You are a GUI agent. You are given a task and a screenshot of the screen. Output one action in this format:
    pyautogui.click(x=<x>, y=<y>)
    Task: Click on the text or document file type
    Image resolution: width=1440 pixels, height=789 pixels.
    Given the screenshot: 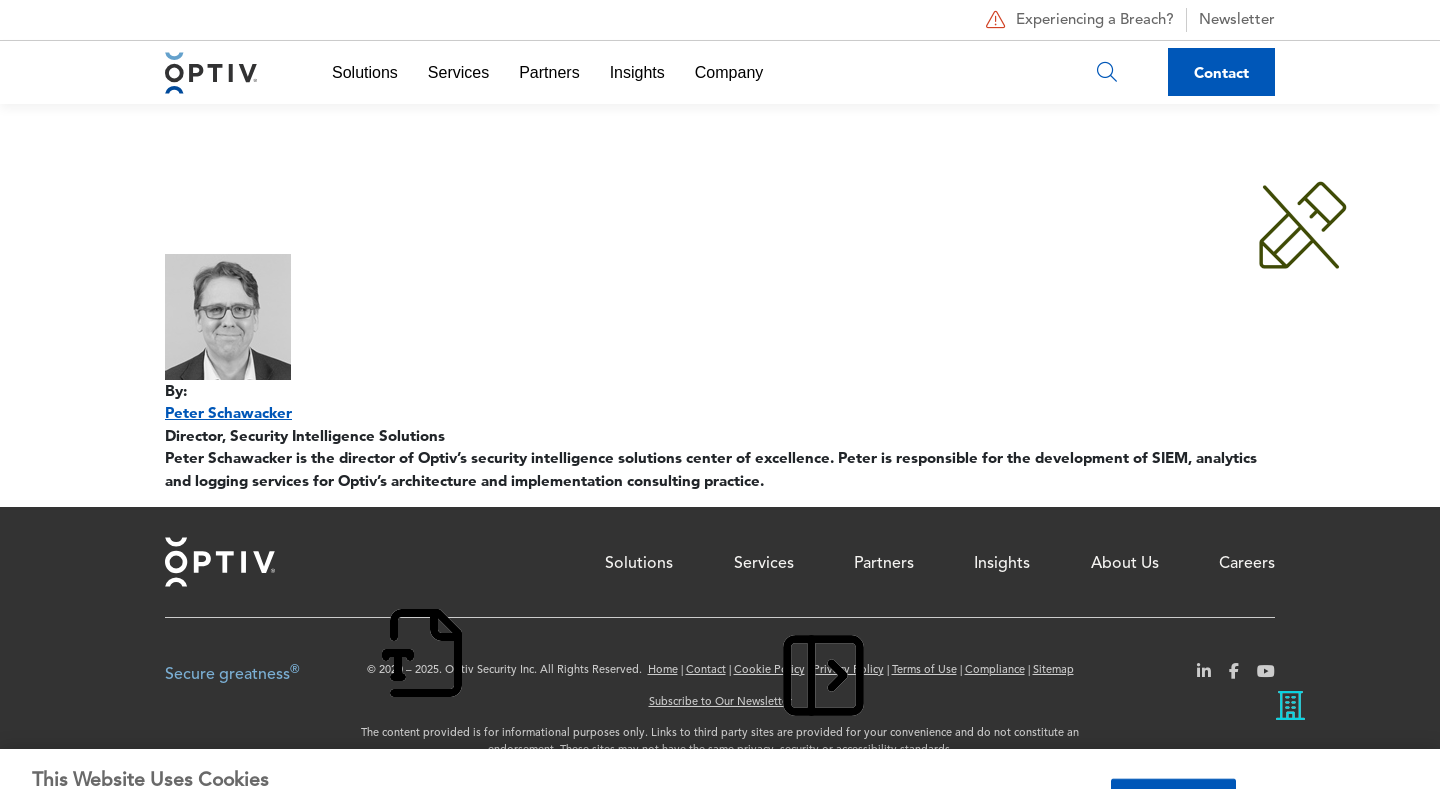 What is the action you would take?
    pyautogui.click(x=426, y=653)
    